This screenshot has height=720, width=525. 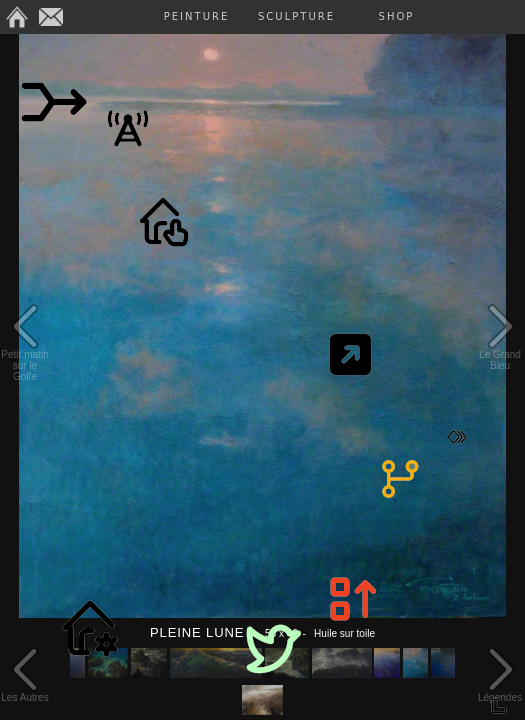 What do you see at coordinates (163, 221) in the screenshot?
I see `access home care or support services` at bounding box center [163, 221].